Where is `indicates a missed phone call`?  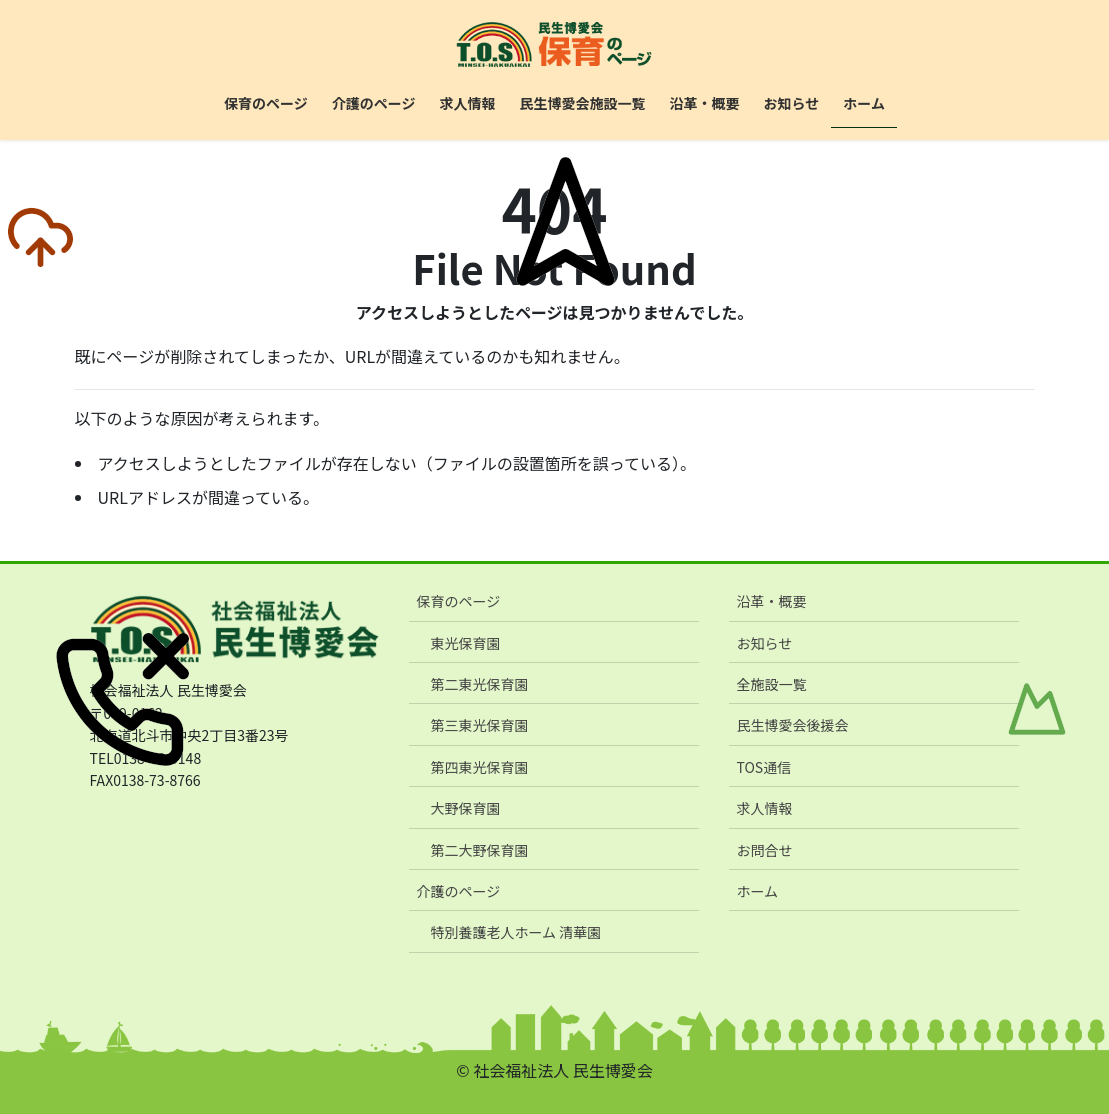
indicates a missed phone call is located at coordinates (119, 702).